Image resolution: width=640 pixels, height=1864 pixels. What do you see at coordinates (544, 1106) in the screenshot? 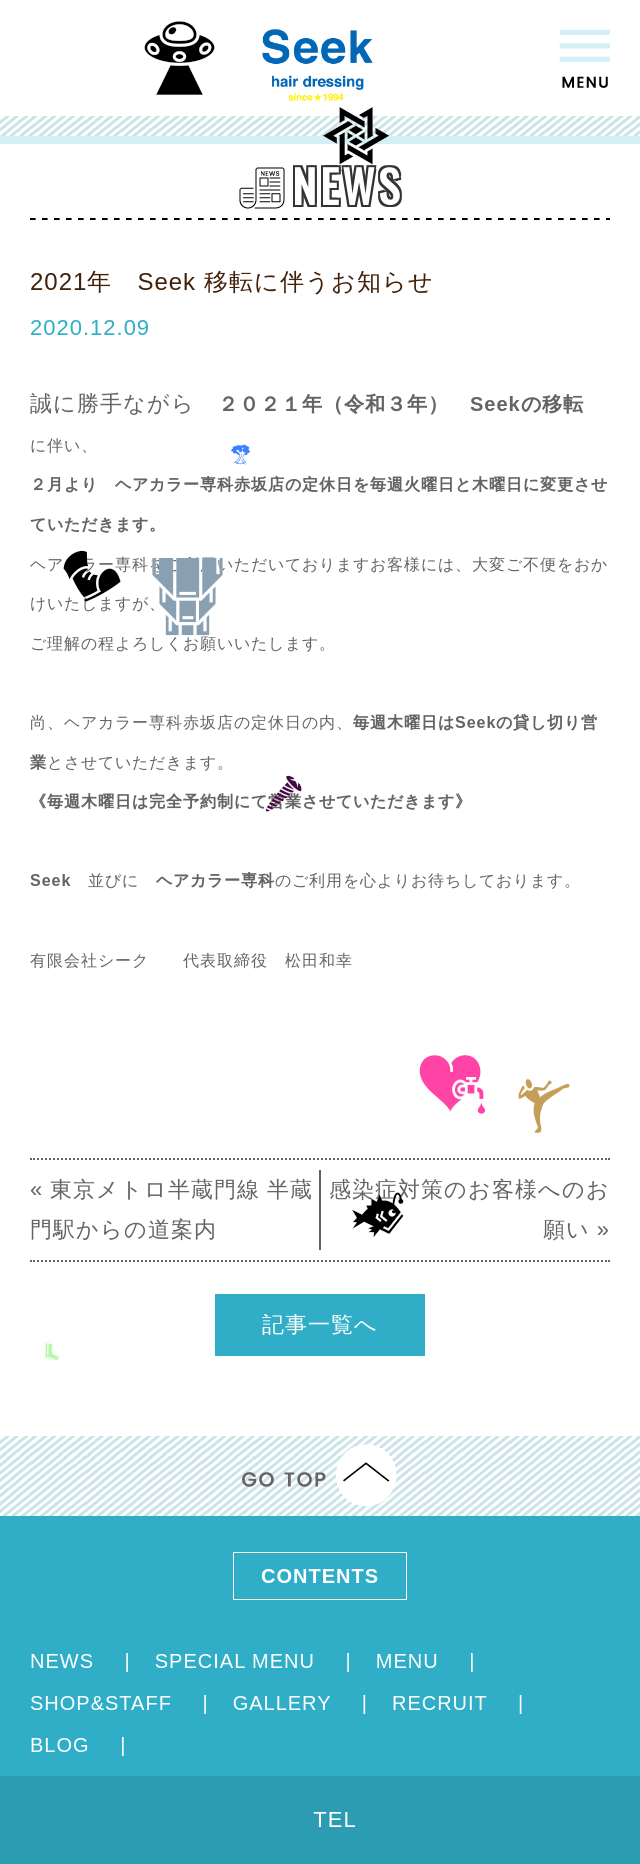
I see `access martial arts or combat training` at bounding box center [544, 1106].